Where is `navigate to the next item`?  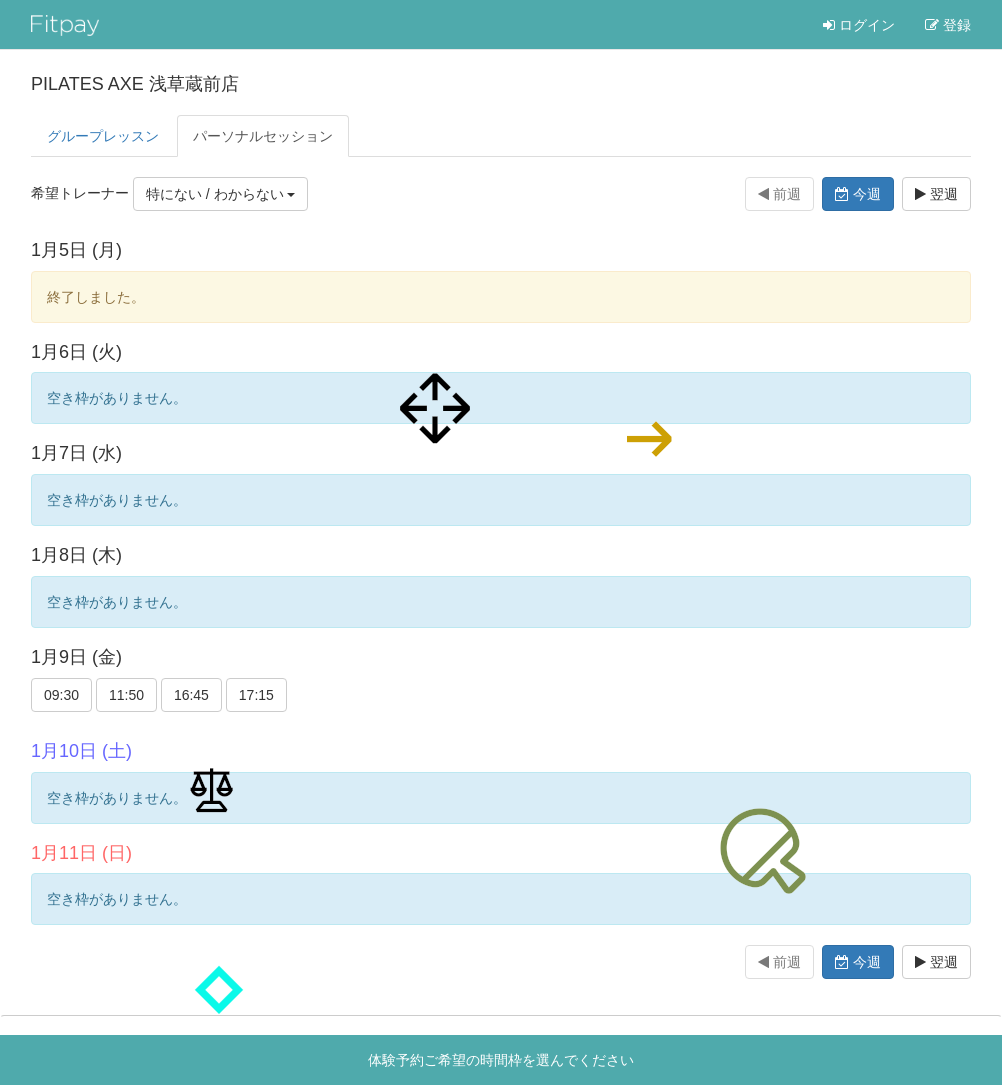
navigate to the next item is located at coordinates (652, 440).